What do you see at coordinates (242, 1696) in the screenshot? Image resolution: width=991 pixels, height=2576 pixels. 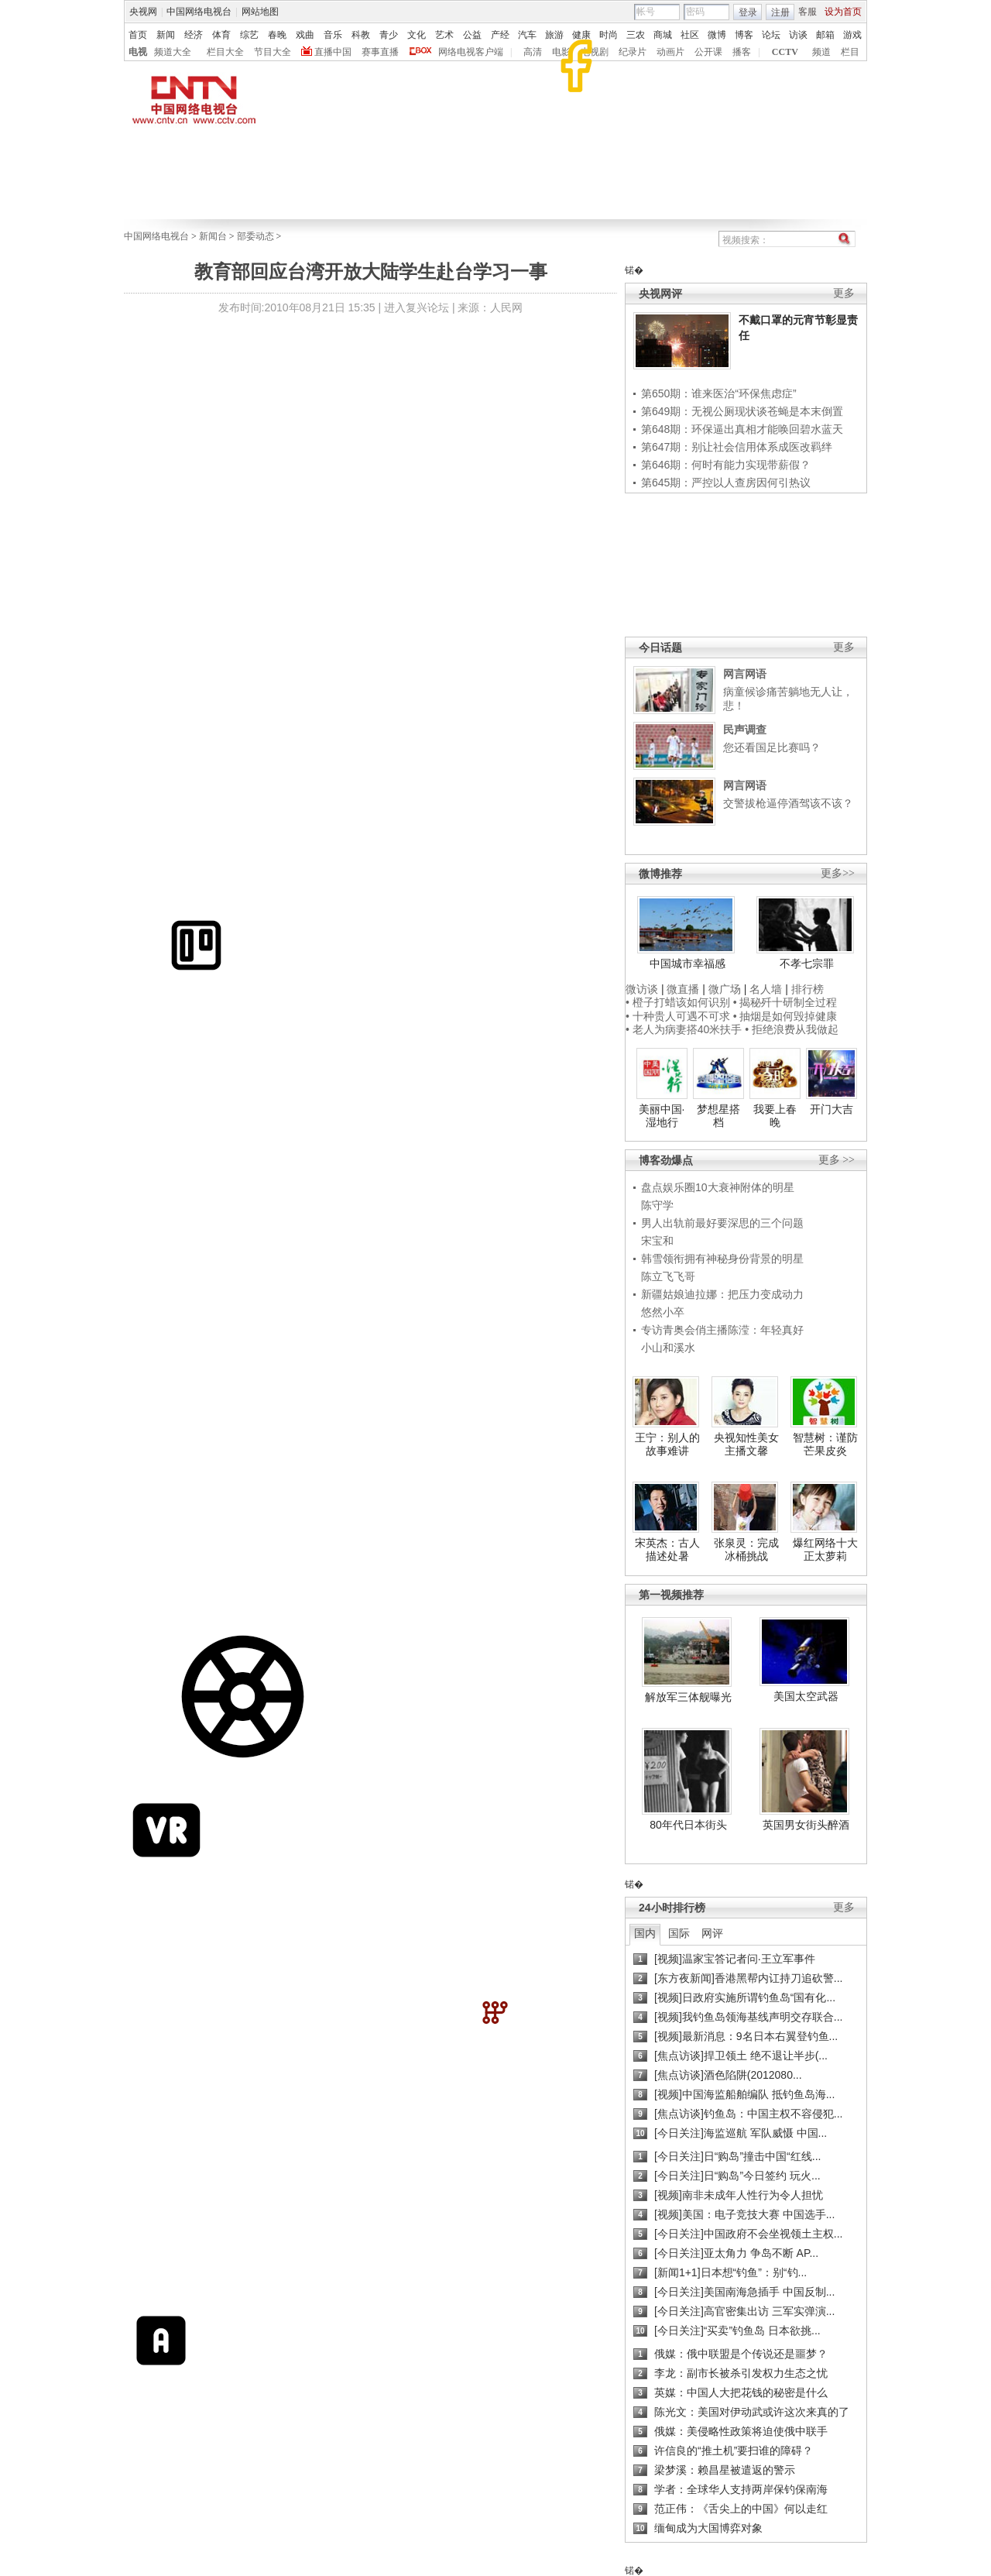 I see `access vehicle or tire settings` at bounding box center [242, 1696].